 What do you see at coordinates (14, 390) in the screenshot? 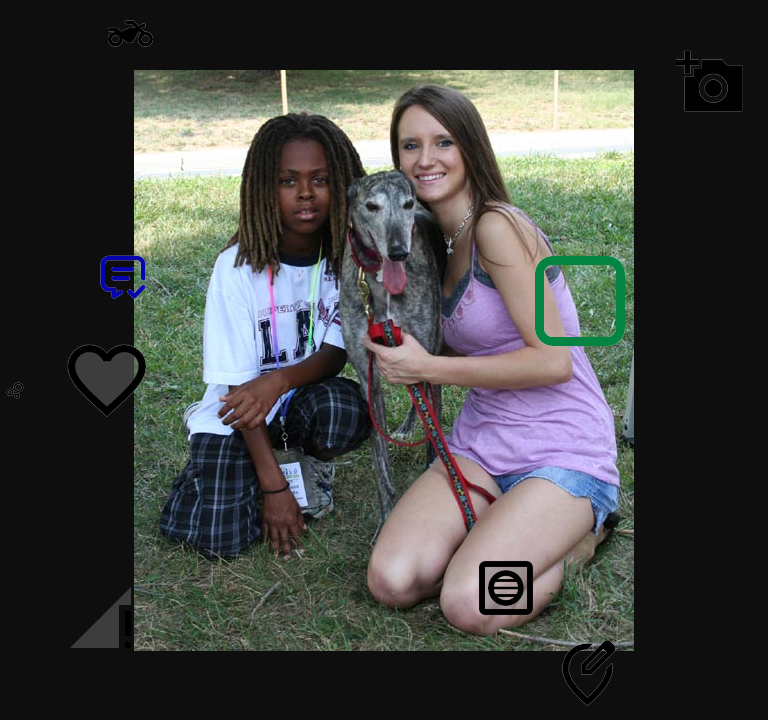
I see `view bubble chart visualization` at bounding box center [14, 390].